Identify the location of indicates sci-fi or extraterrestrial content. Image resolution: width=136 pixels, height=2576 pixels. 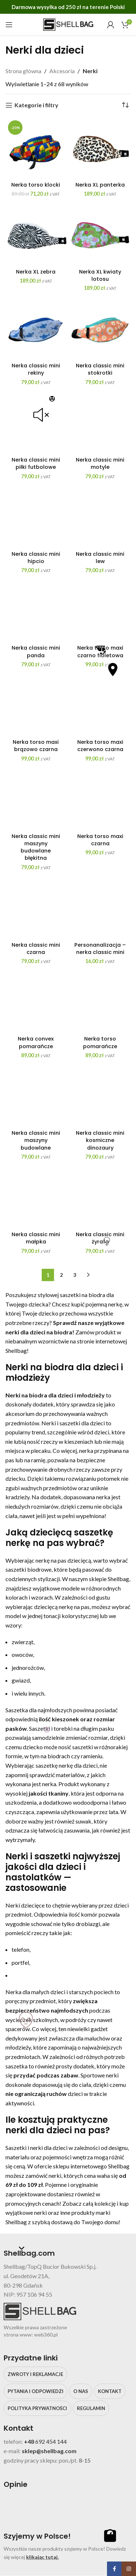
(26, 2019).